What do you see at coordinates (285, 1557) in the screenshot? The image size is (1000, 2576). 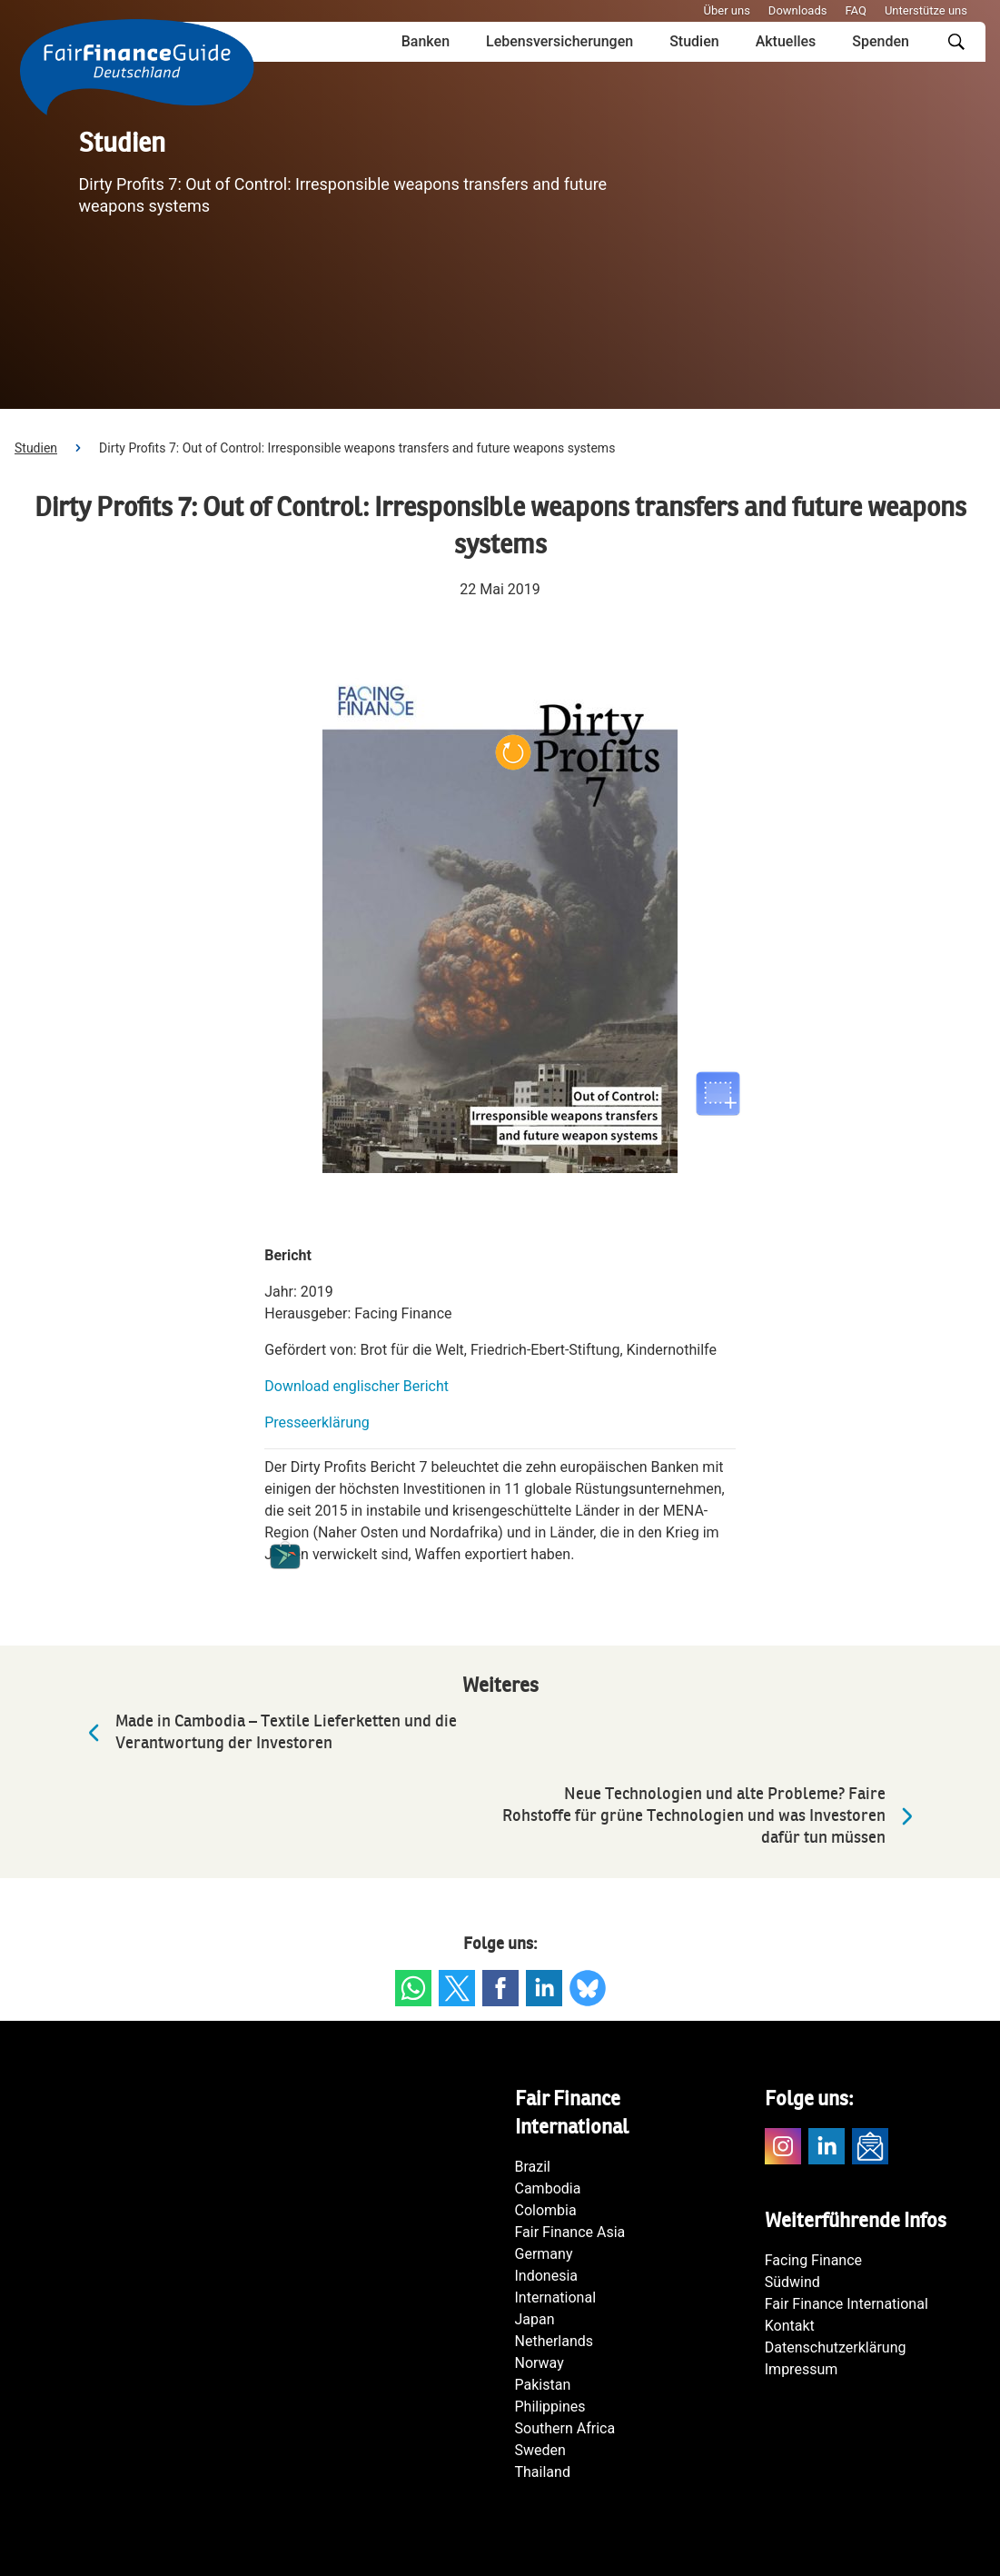 I see `open the snap store to browse and install apps` at bounding box center [285, 1557].